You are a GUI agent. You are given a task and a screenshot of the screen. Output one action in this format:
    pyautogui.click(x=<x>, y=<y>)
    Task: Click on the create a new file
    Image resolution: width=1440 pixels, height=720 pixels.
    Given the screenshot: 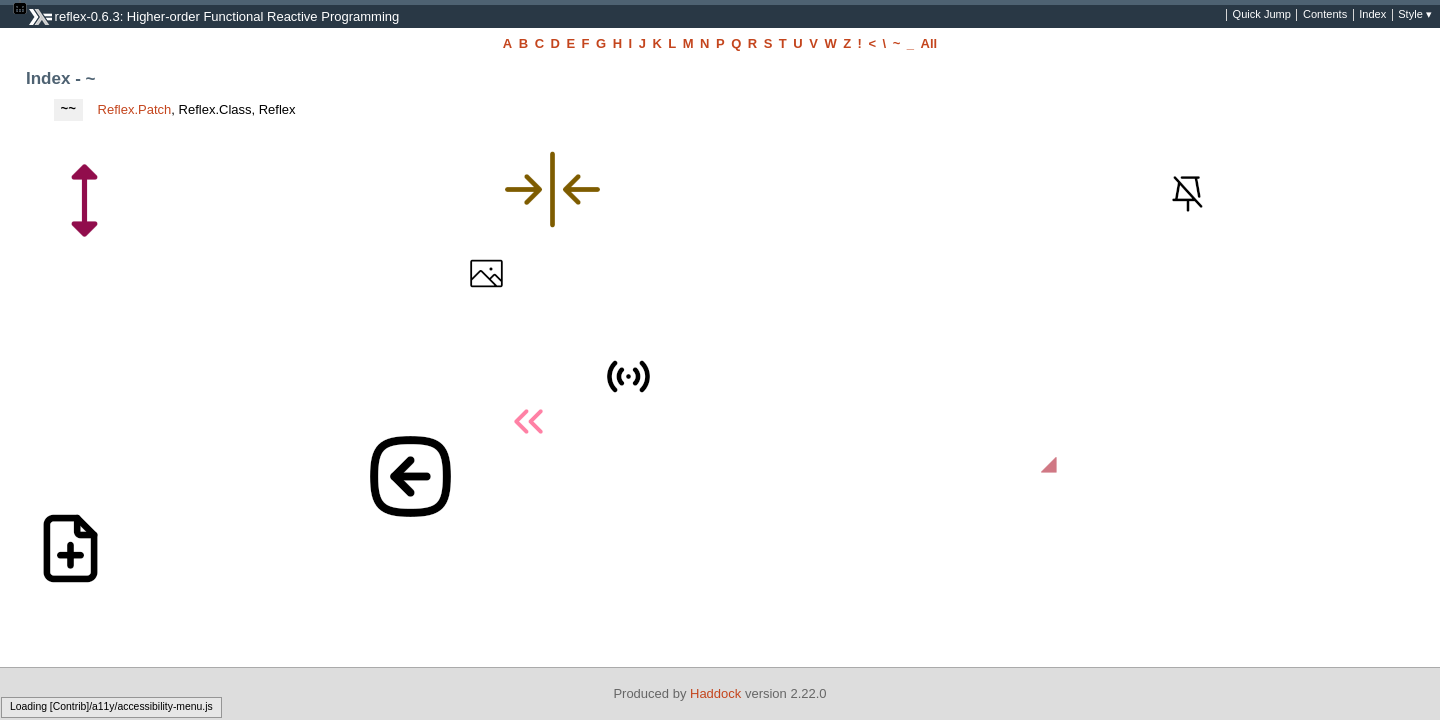 What is the action you would take?
    pyautogui.click(x=70, y=548)
    